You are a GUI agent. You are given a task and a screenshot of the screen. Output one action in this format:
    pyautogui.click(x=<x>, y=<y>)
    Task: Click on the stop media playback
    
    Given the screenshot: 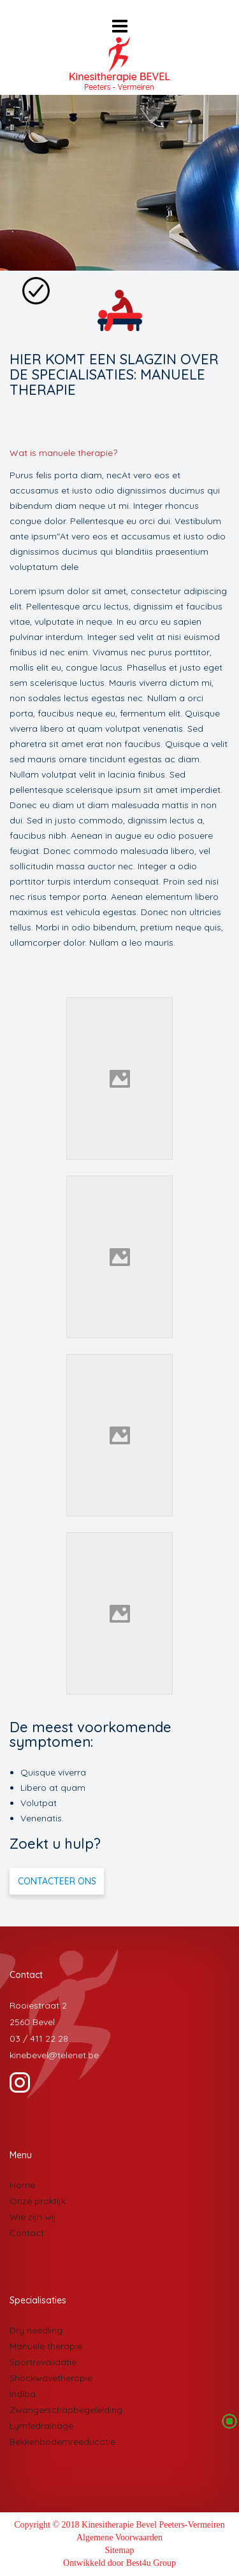 What is the action you would take?
    pyautogui.click(x=229, y=2421)
    